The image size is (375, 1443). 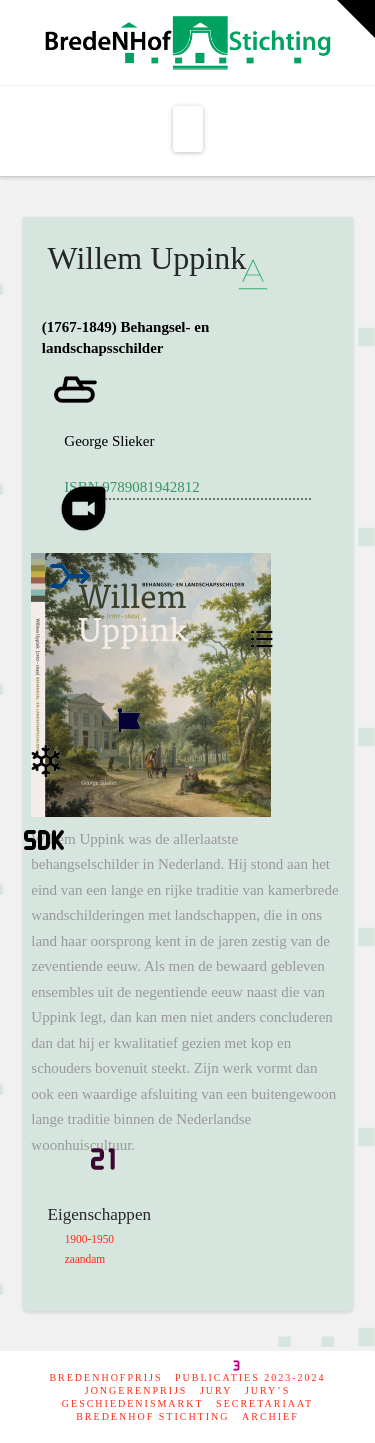 What do you see at coordinates (44, 840) in the screenshot?
I see `access software development kit resources` at bounding box center [44, 840].